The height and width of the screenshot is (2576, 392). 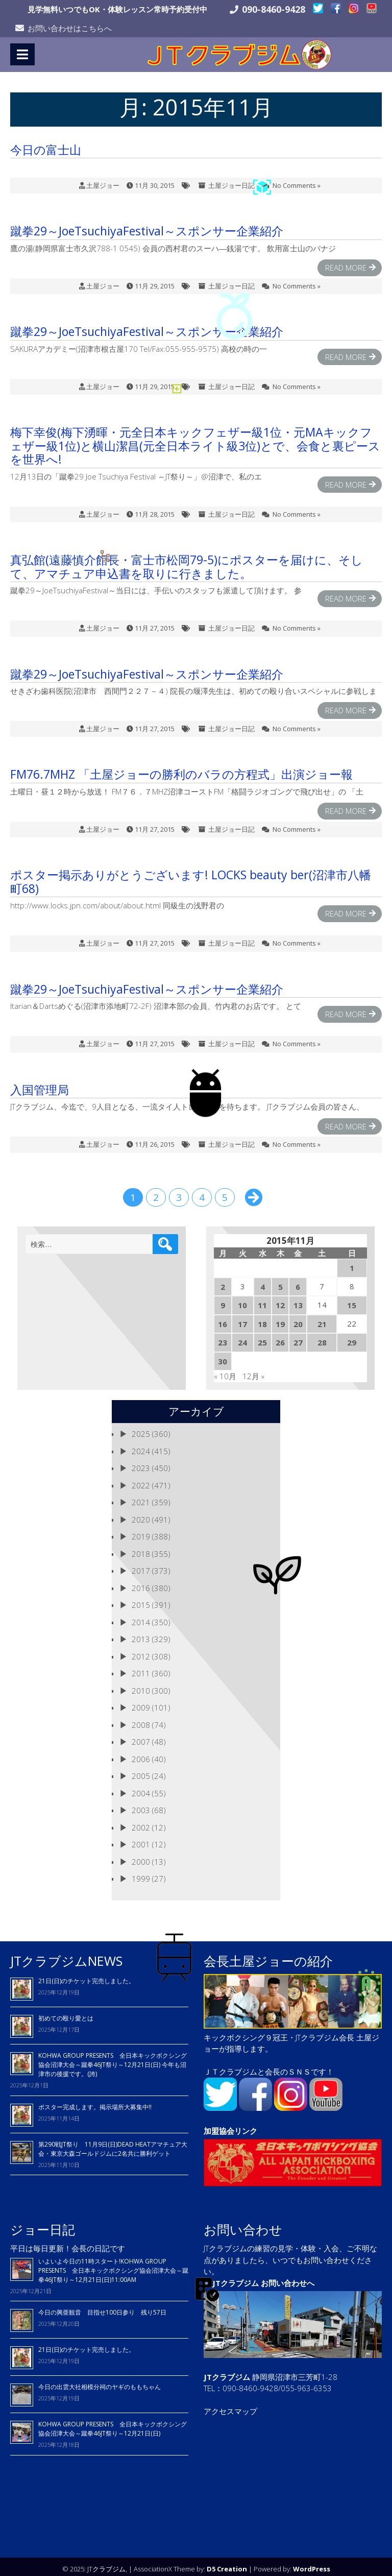 I want to click on access public transit or tram routes, so click(x=174, y=1957).